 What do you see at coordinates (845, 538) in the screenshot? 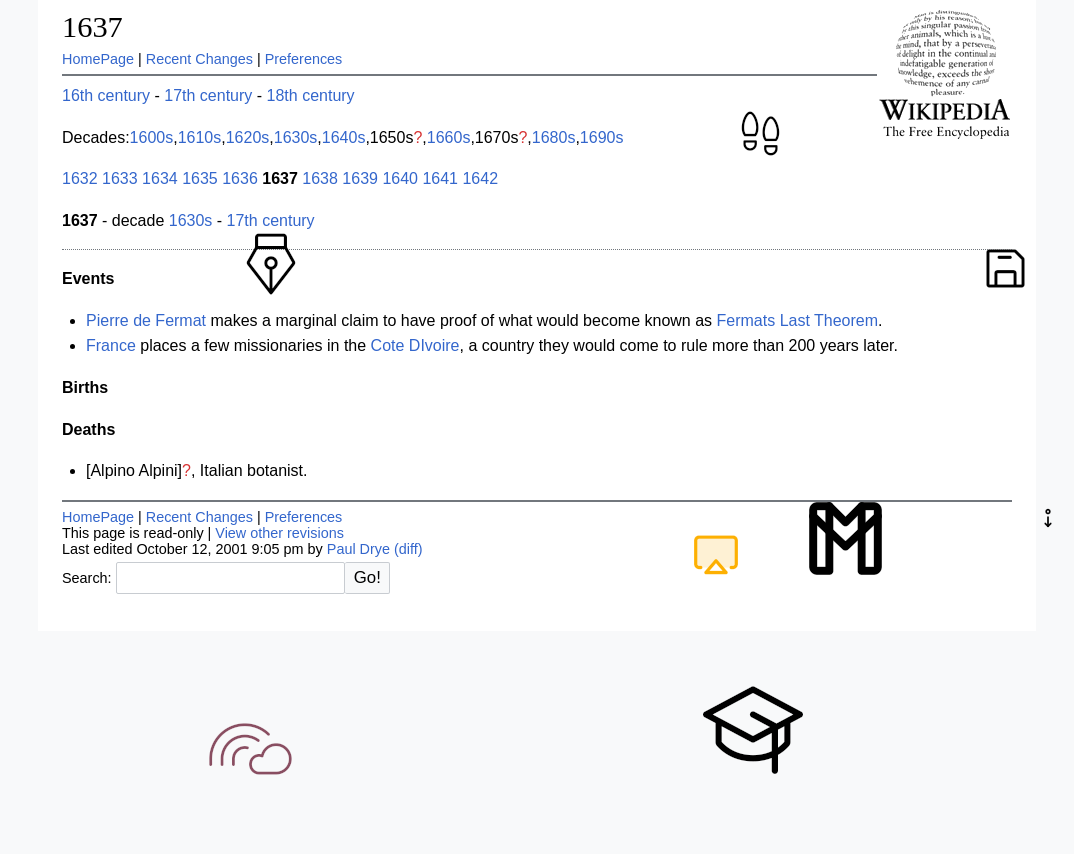
I see `open Gmail app` at bounding box center [845, 538].